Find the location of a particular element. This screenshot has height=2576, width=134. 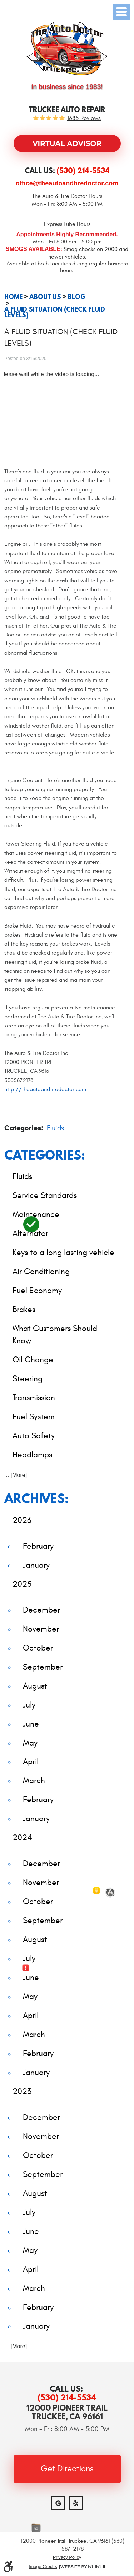

view system crash reports or error logs is located at coordinates (26, 1968).